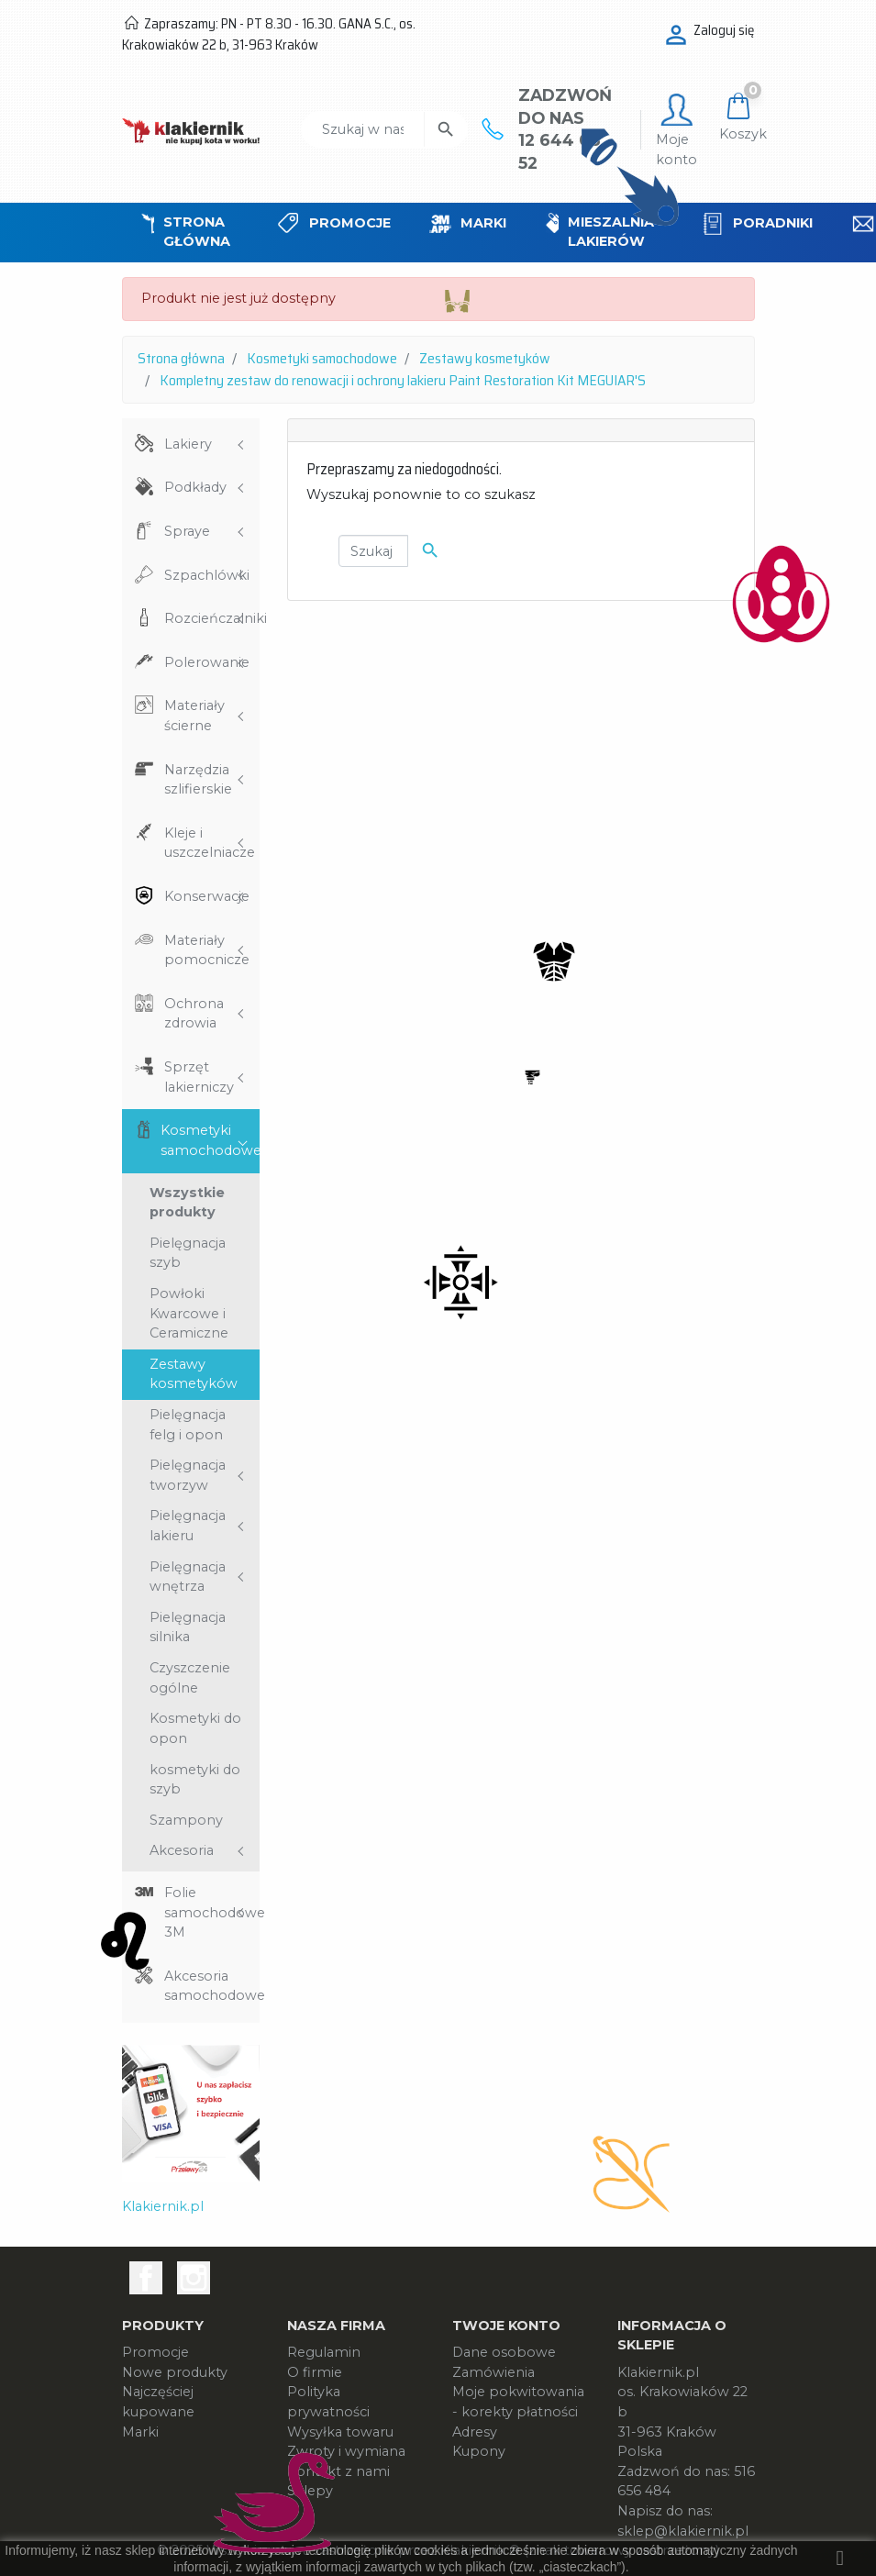 This screenshot has width=876, height=2576. What do you see at coordinates (532, 1077) in the screenshot?
I see `indicates a fireplace or heating feature` at bounding box center [532, 1077].